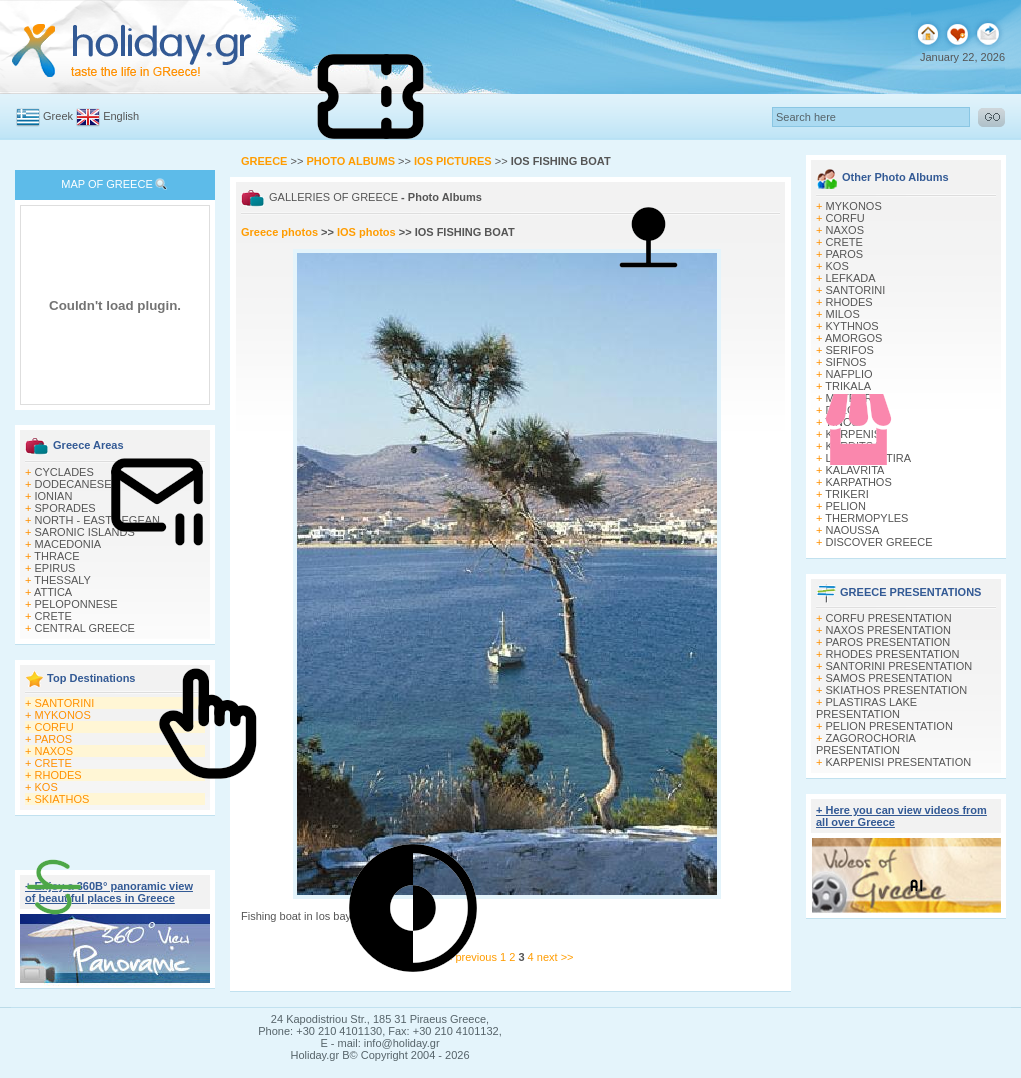  I want to click on apply strikethrough formatting to selected text, so click(54, 887).